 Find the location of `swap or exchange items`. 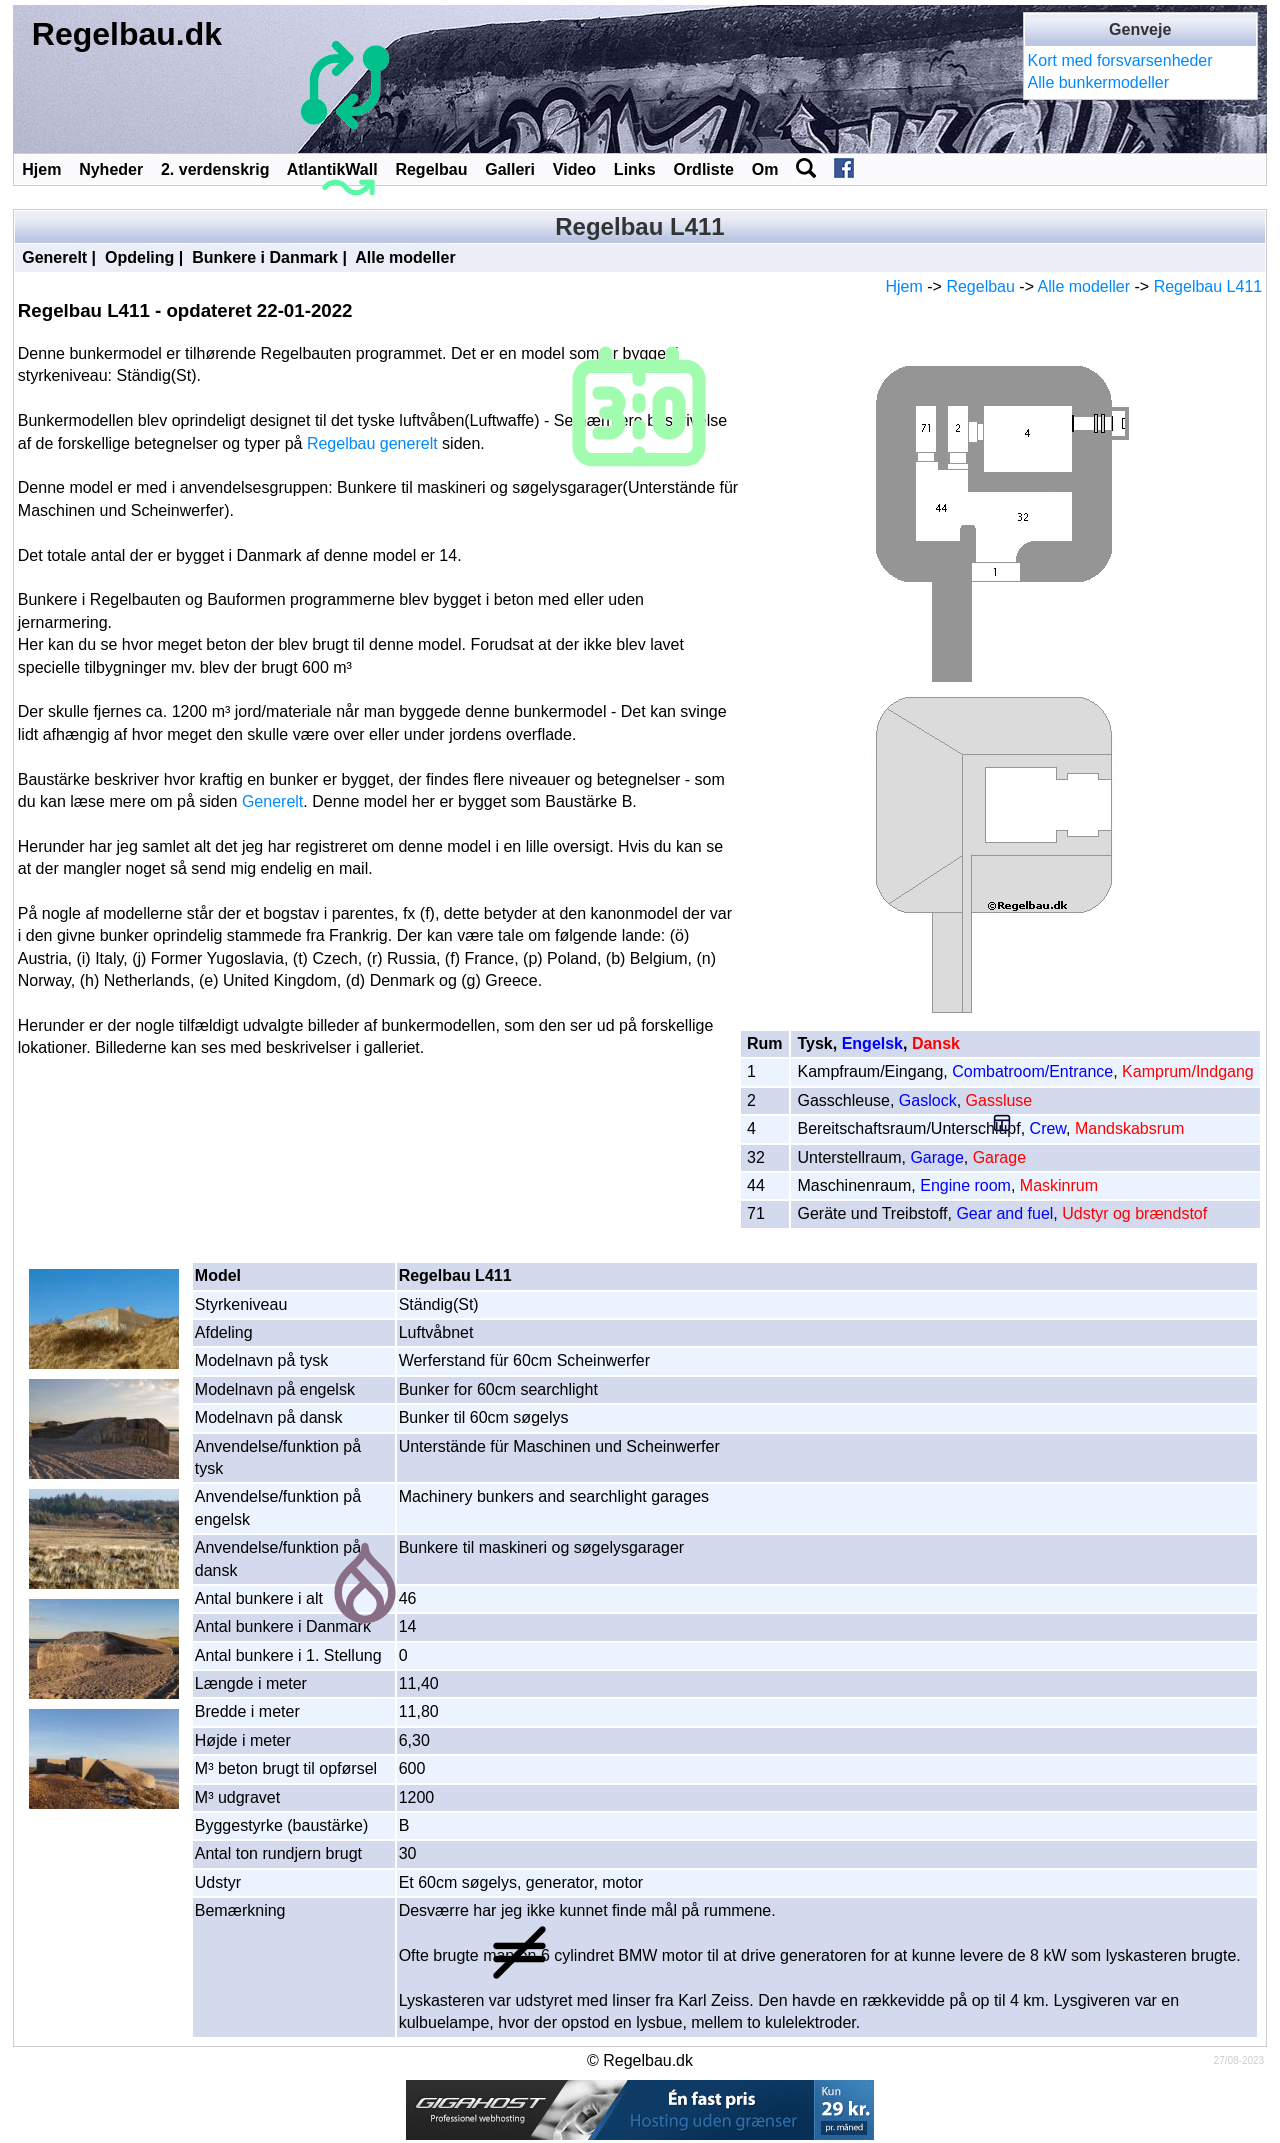

swap or exchange items is located at coordinates (345, 85).